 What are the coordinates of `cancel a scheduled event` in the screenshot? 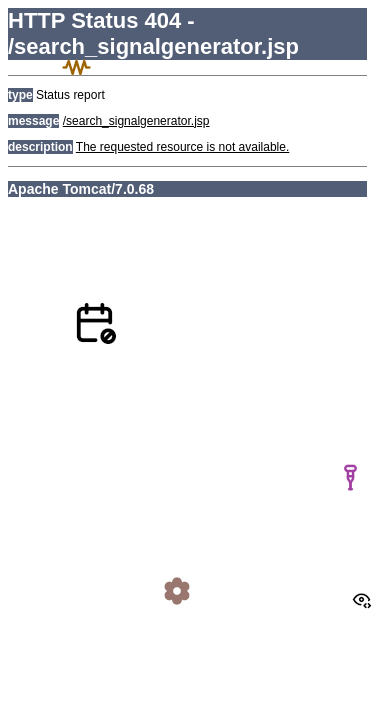 It's located at (94, 322).